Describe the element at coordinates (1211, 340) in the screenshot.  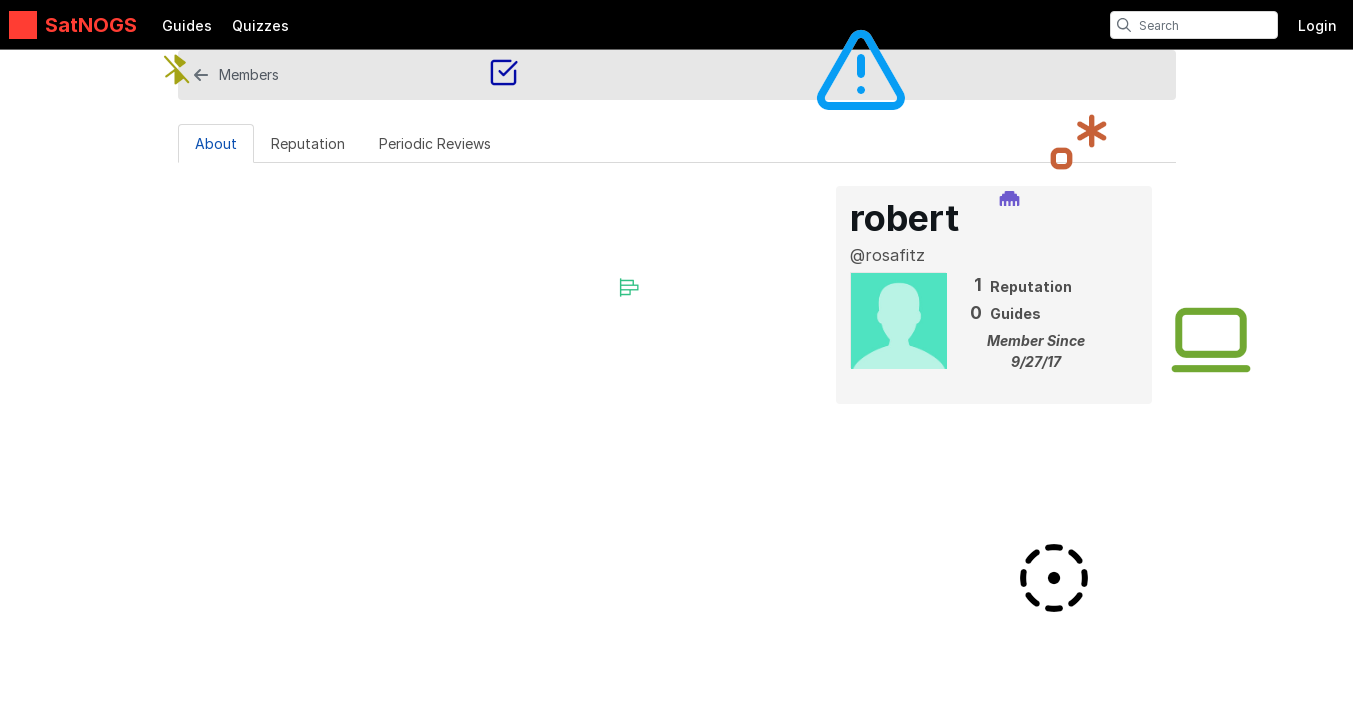
I see `switch to desktop view` at that location.